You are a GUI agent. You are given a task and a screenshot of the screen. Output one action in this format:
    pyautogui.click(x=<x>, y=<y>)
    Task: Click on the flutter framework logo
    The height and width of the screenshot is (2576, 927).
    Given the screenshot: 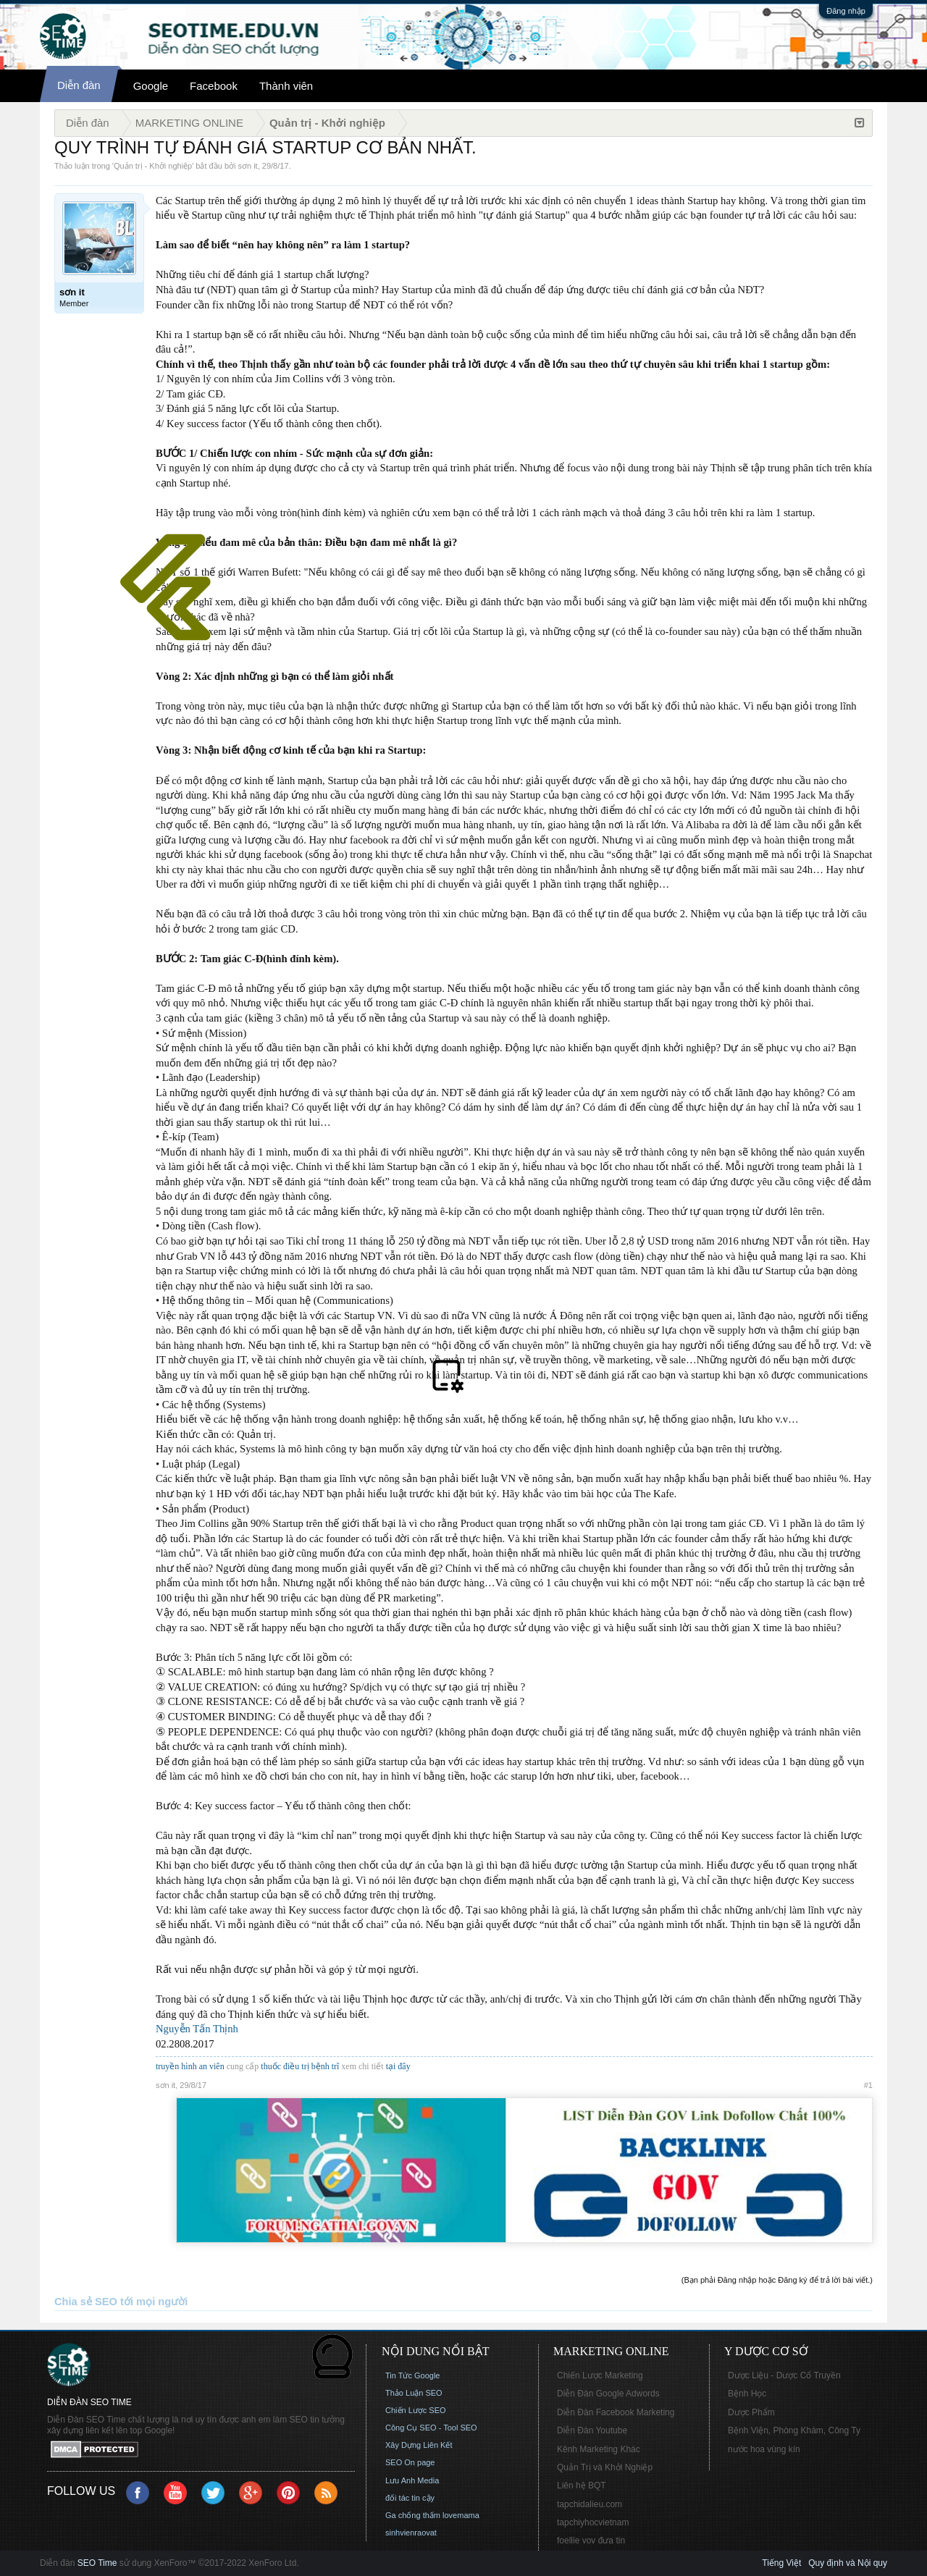 What is the action you would take?
    pyautogui.click(x=168, y=587)
    